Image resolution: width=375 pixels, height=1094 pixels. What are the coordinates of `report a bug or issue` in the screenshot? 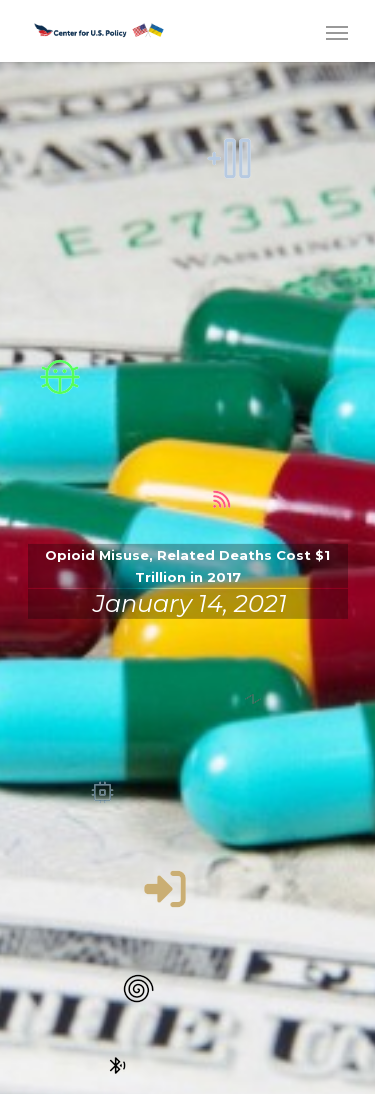 It's located at (60, 377).